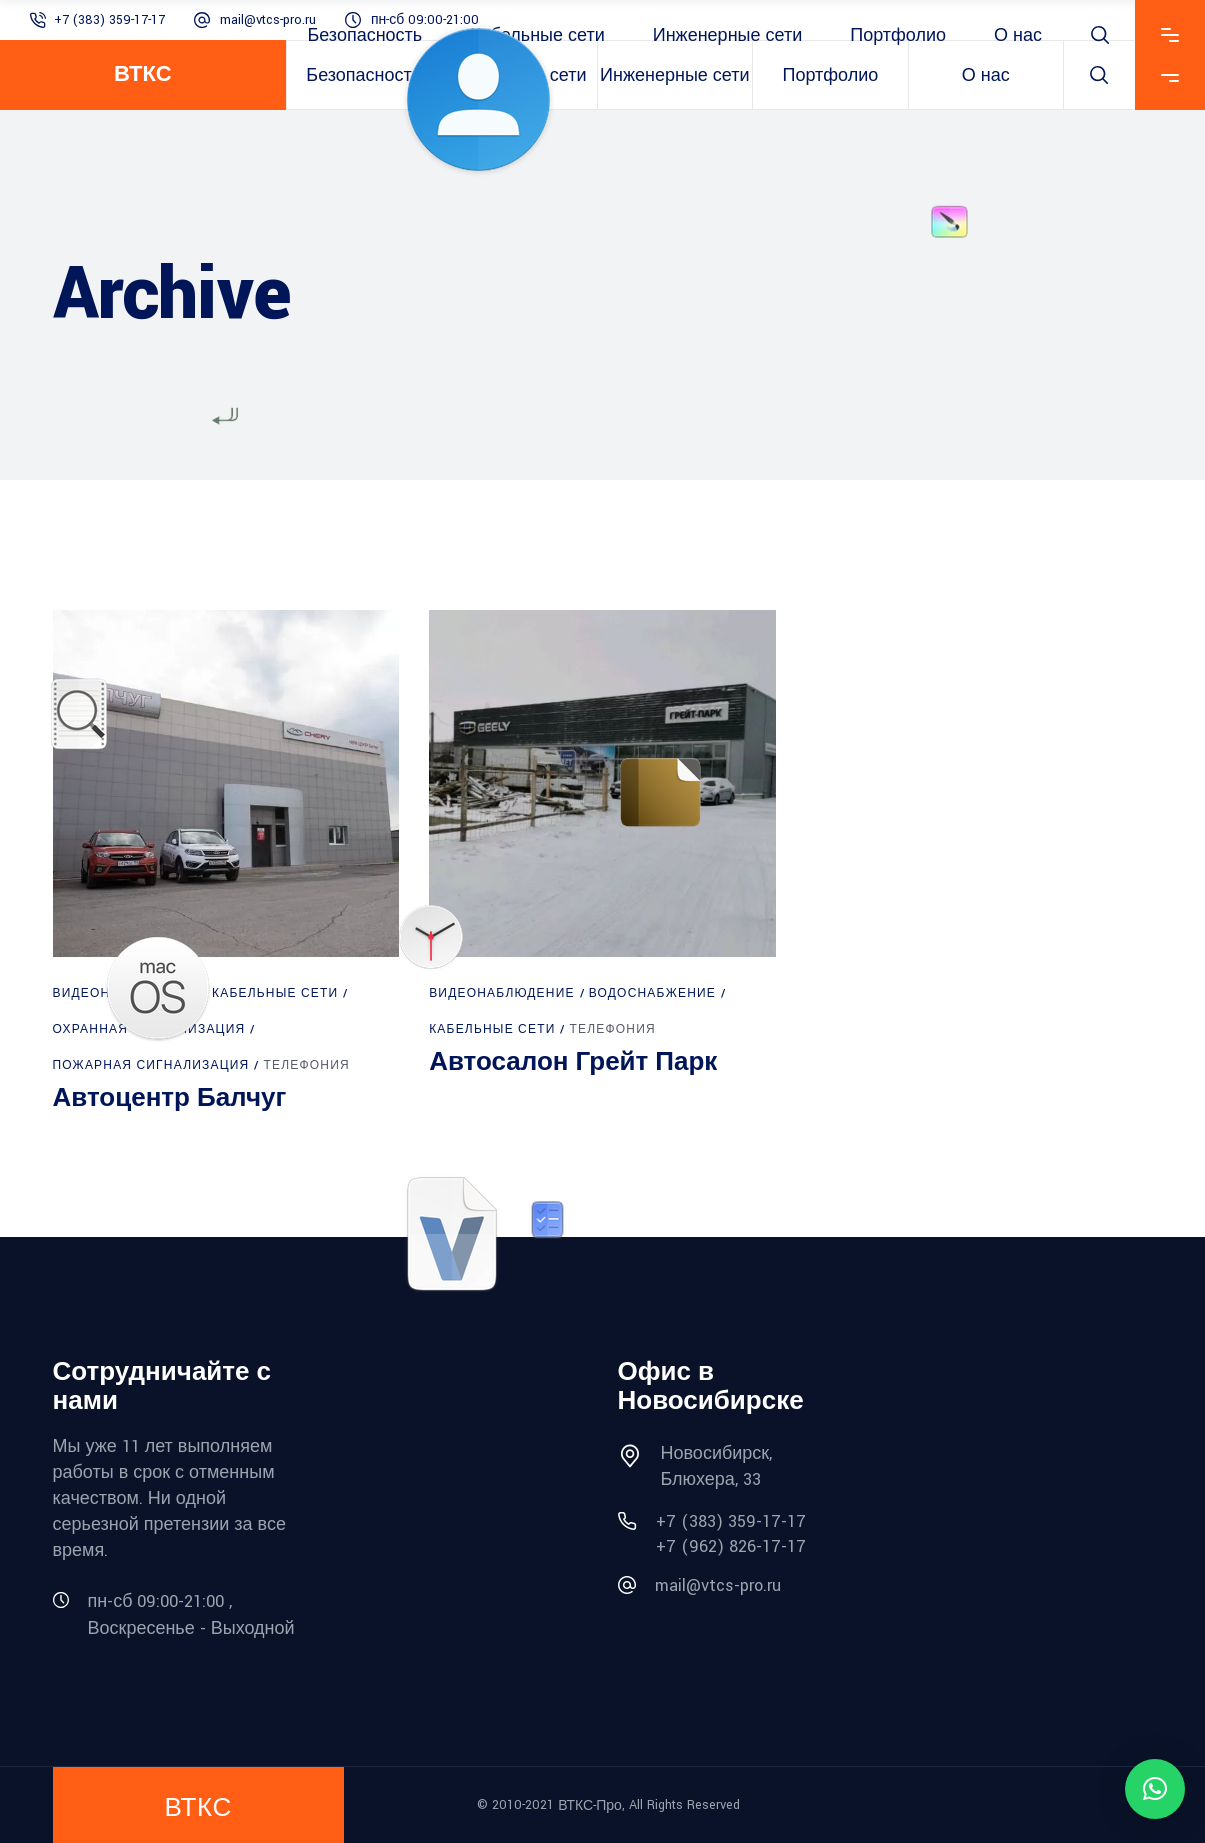 This screenshot has width=1205, height=1843. Describe the element at coordinates (224, 414) in the screenshot. I see `reply to all recipients in an email thread` at that location.